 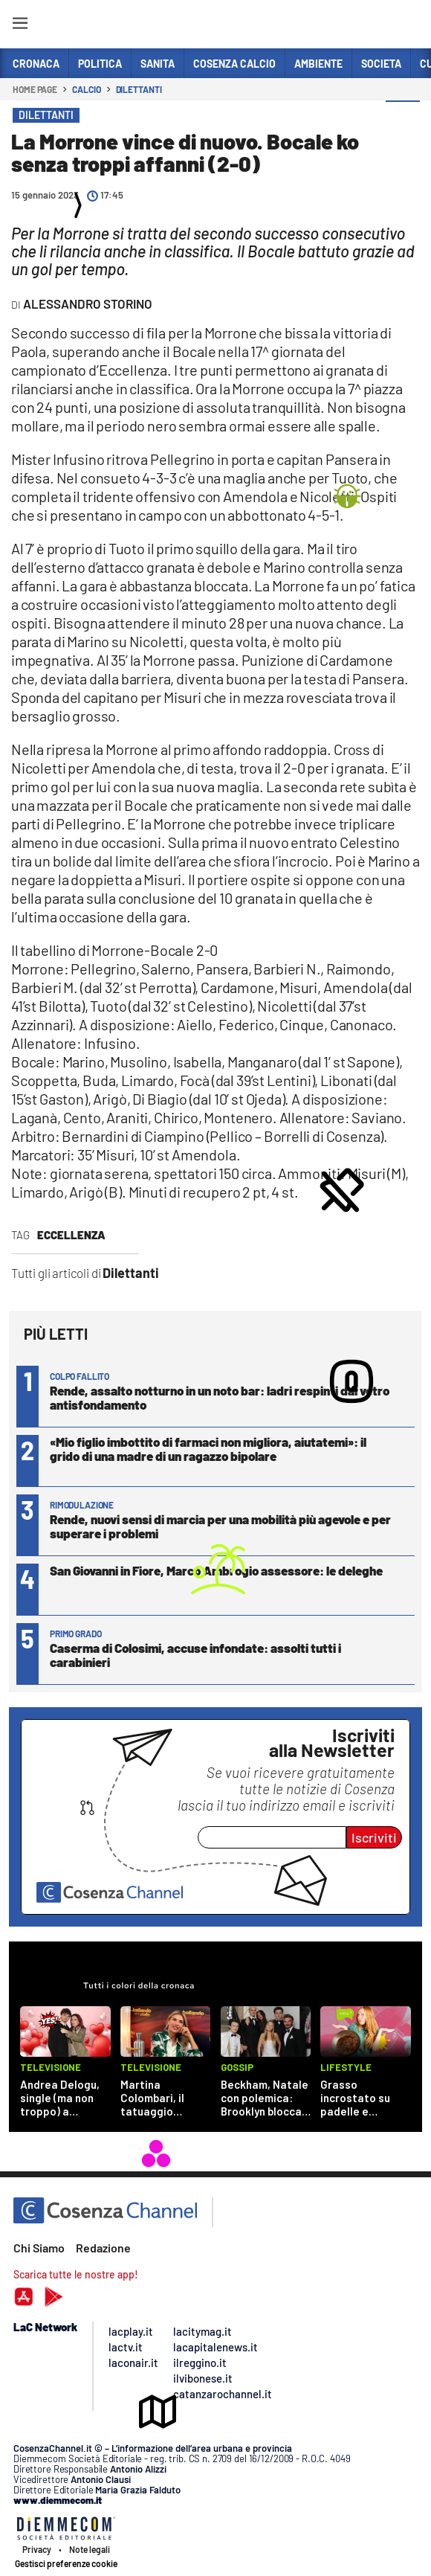 What do you see at coordinates (340, 1192) in the screenshot?
I see `unpin this item` at bounding box center [340, 1192].